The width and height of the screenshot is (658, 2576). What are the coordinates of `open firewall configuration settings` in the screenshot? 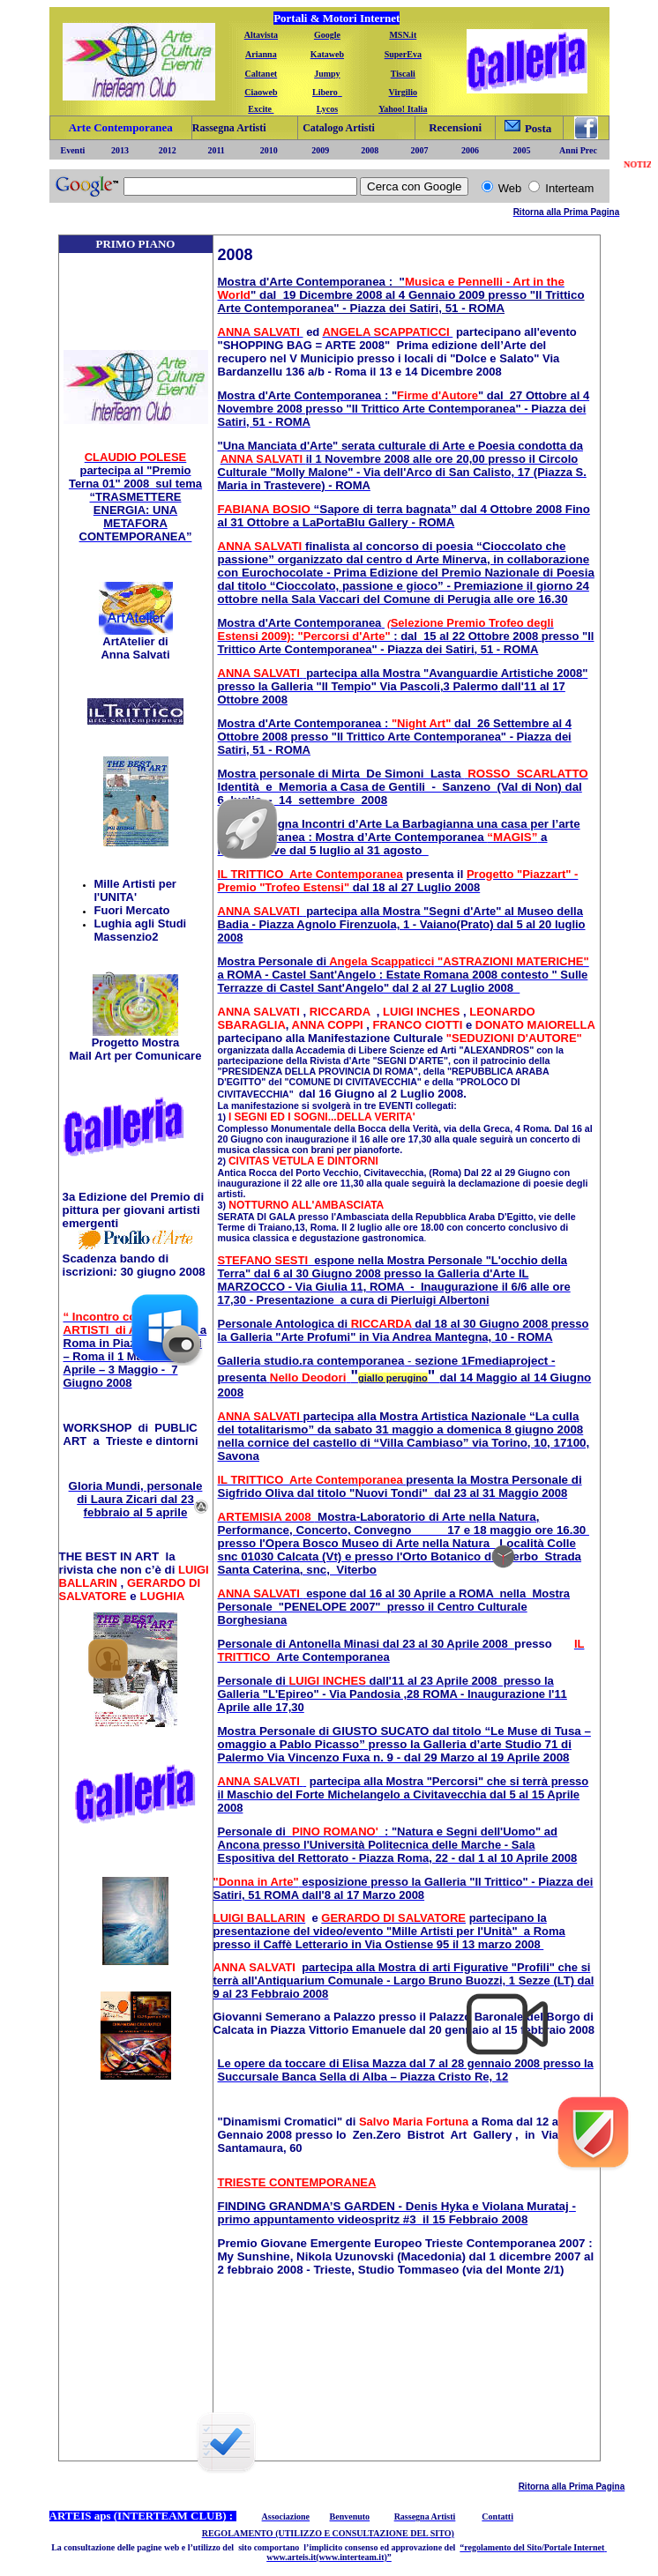 It's located at (593, 2132).